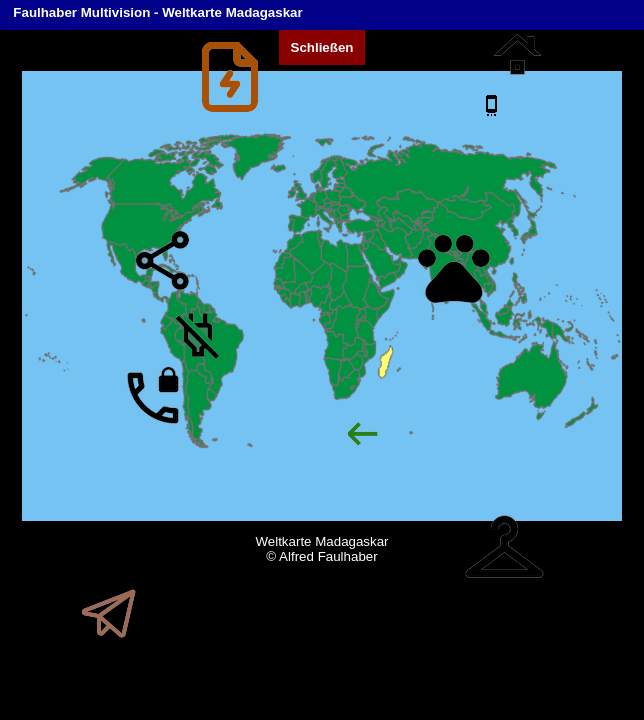 The image size is (644, 720). Describe the element at coordinates (504, 546) in the screenshot. I see `access wardrobe or clothing options` at that location.